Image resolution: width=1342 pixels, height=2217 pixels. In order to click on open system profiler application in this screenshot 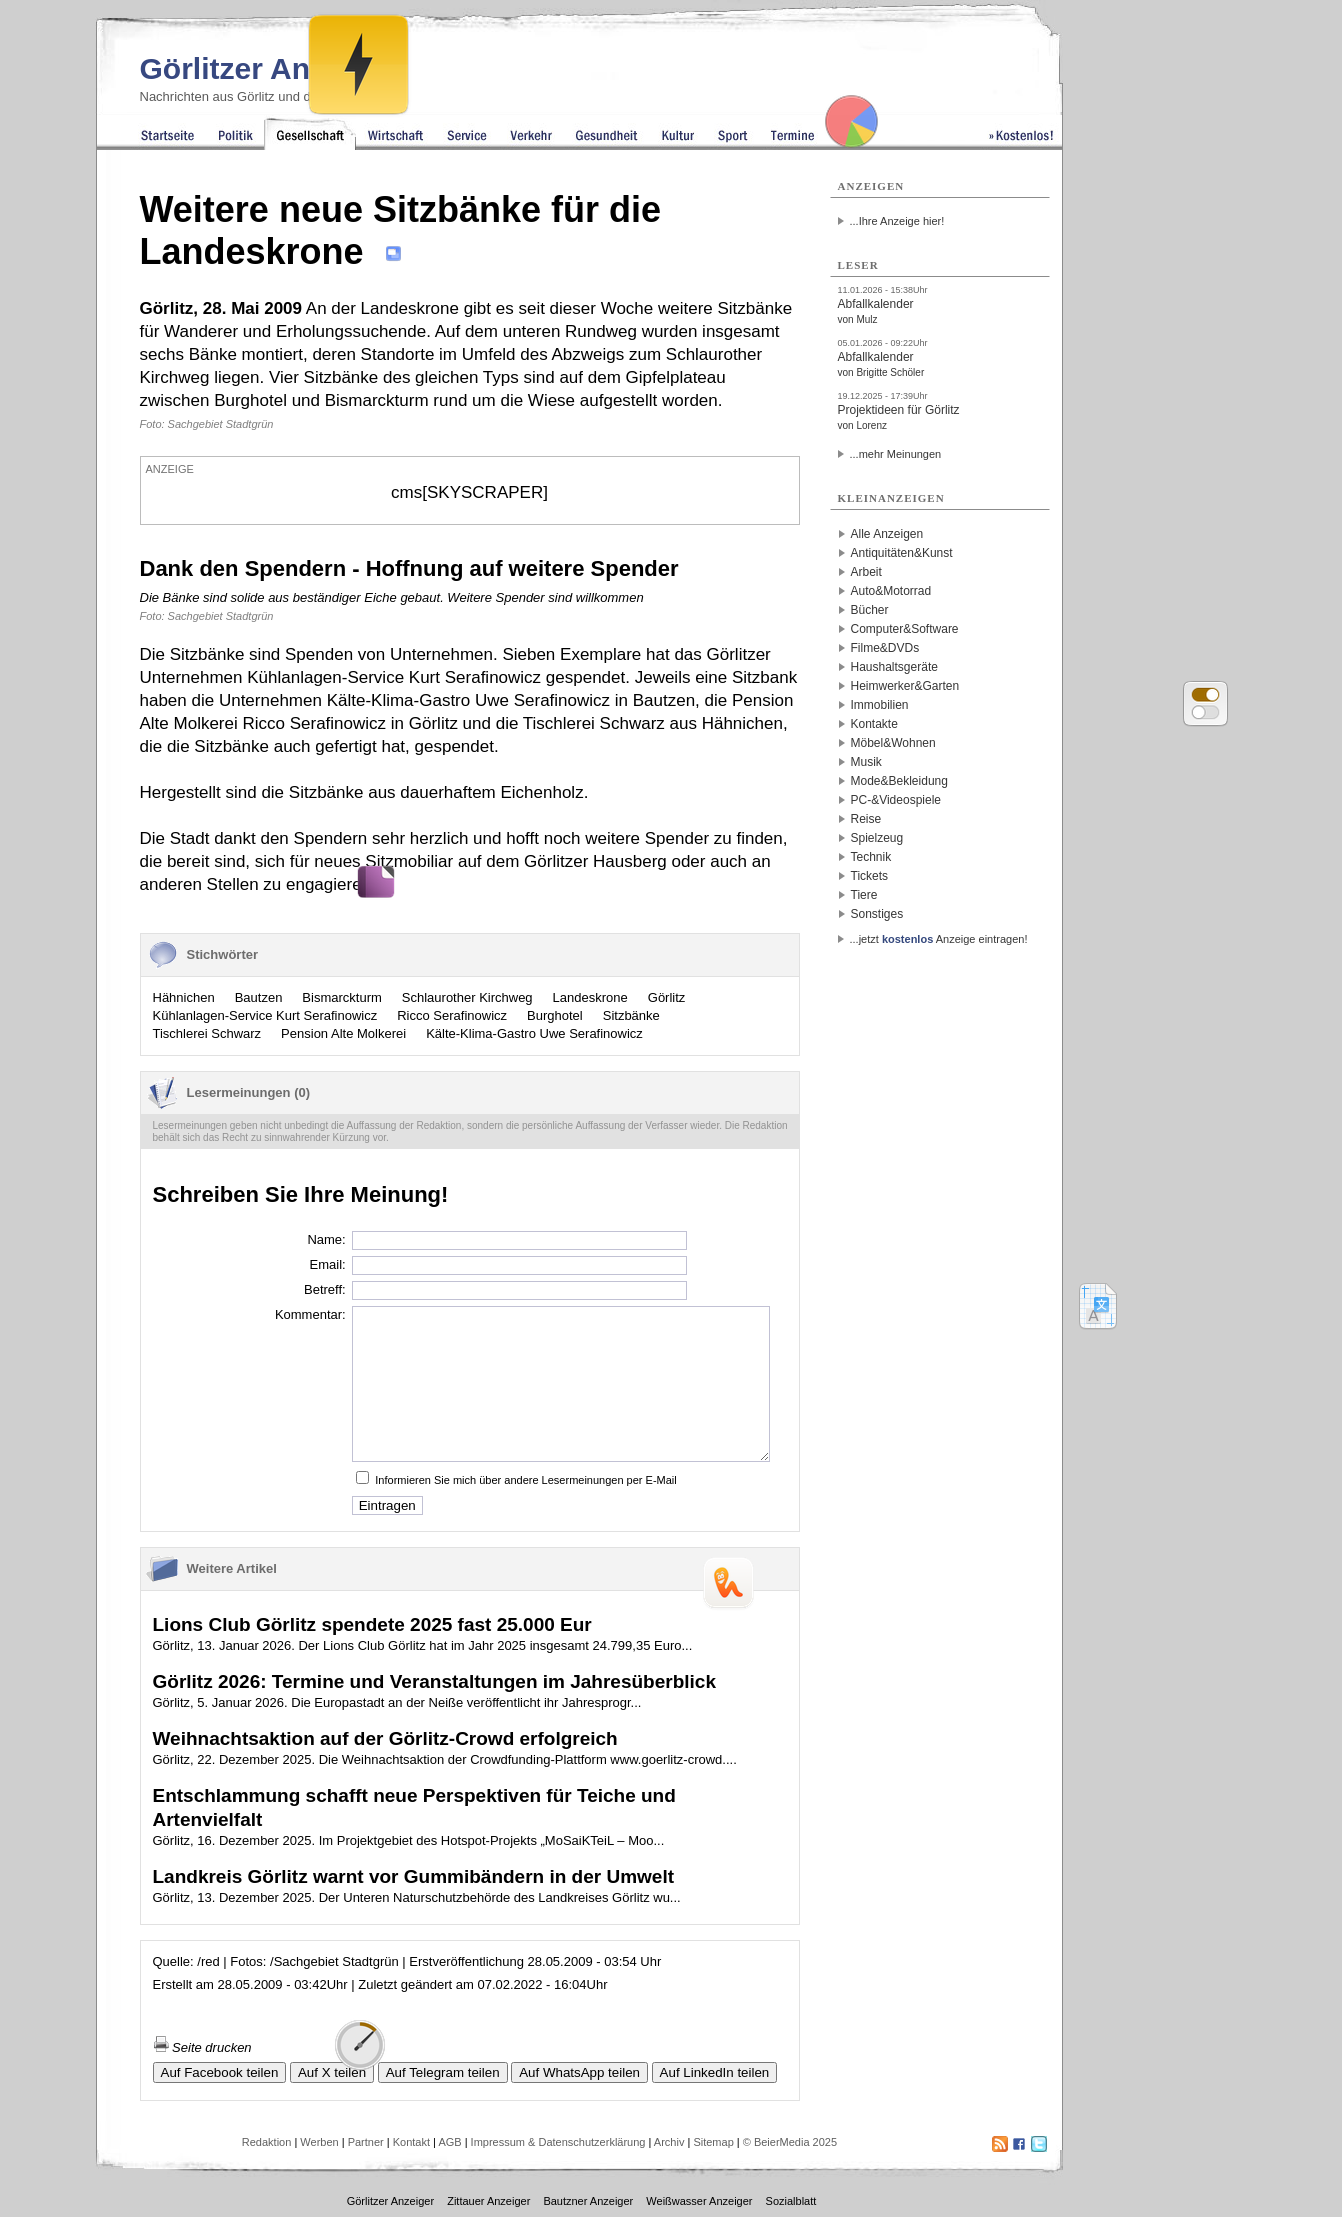, I will do `click(360, 2045)`.